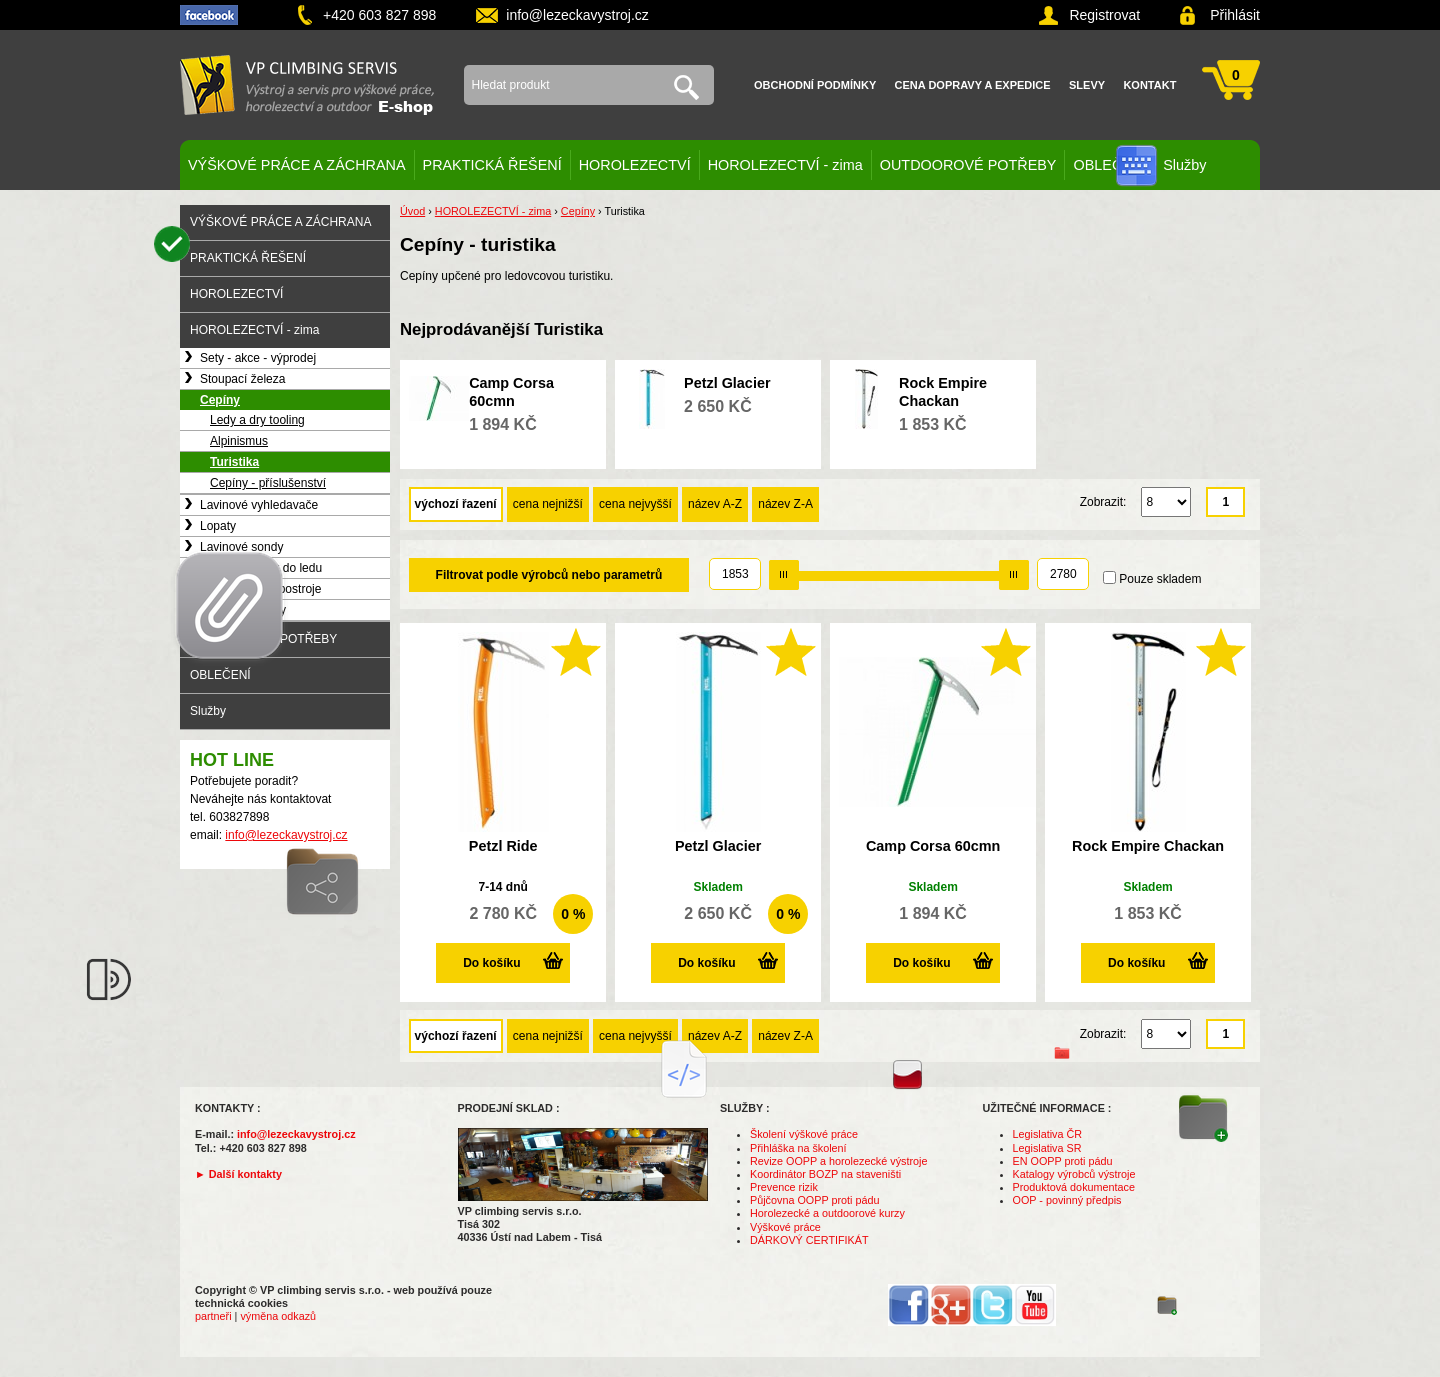 The height and width of the screenshot is (1377, 1440). I want to click on an html file or web document, so click(684, 1069).